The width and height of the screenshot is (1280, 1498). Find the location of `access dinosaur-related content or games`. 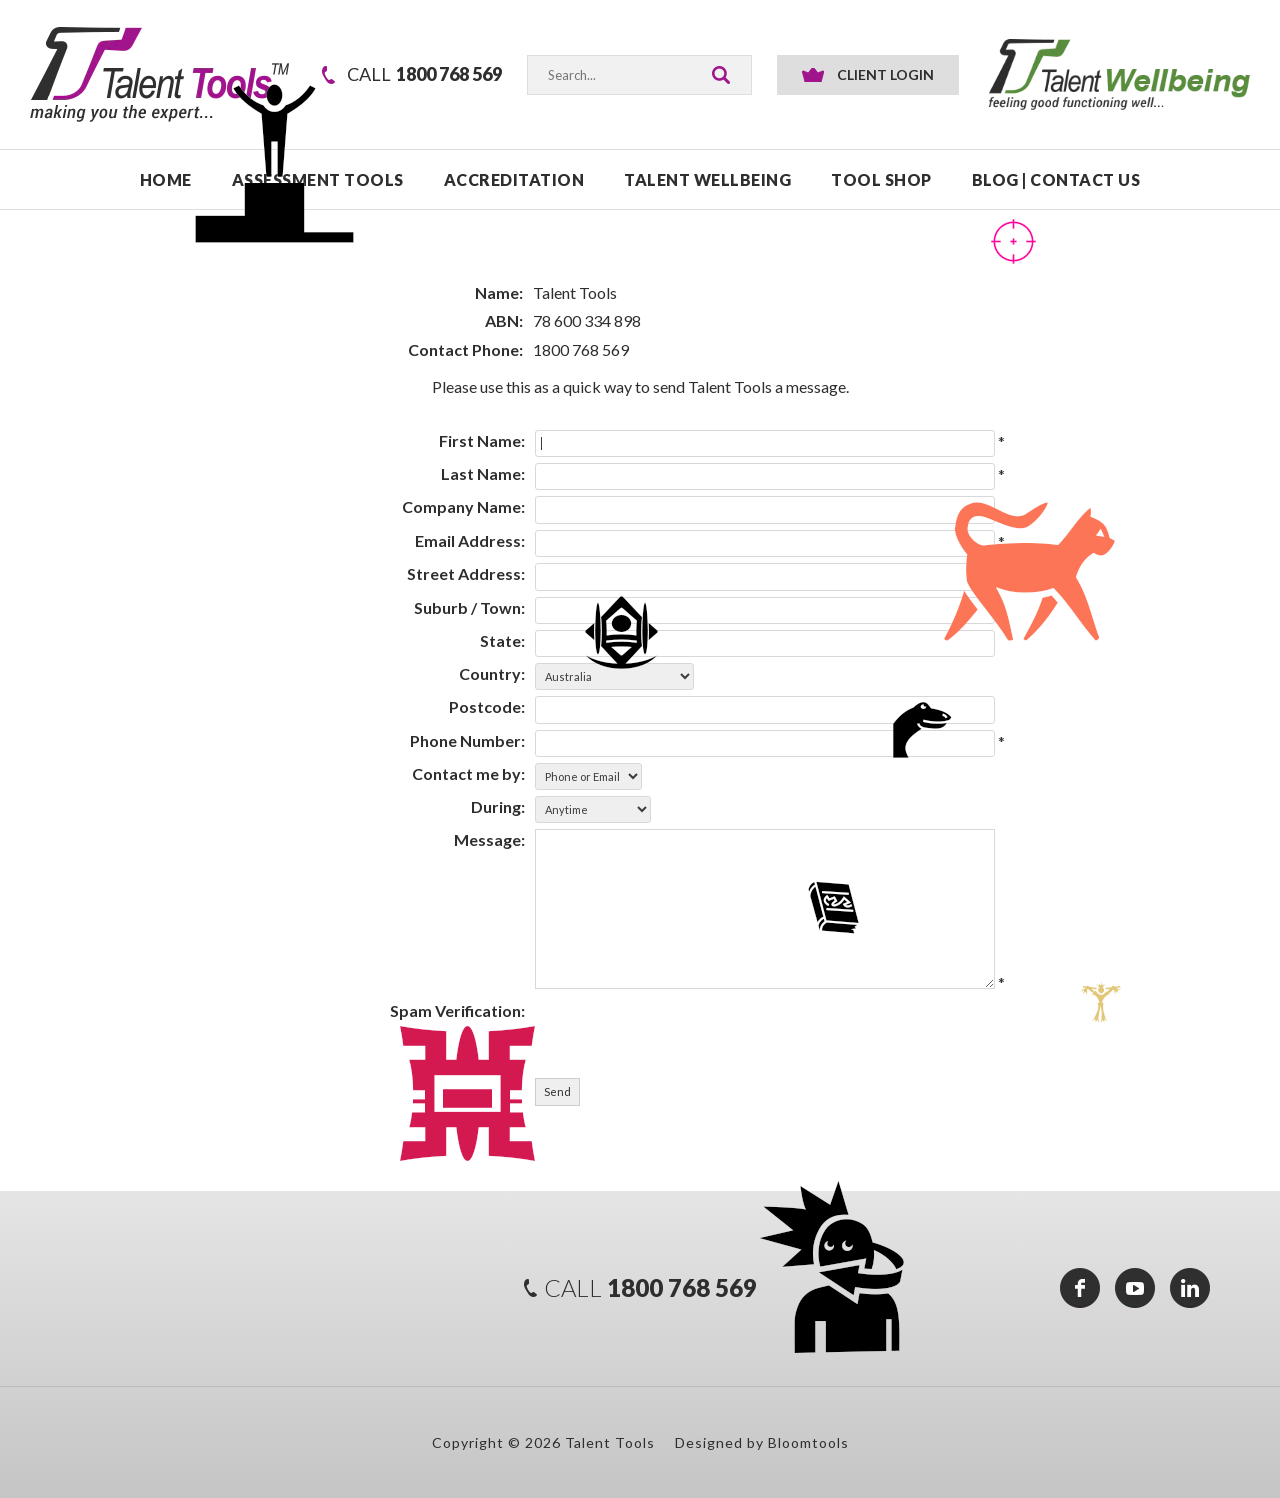

access dinosaur-related content or games is located at coordinates (923, 728).